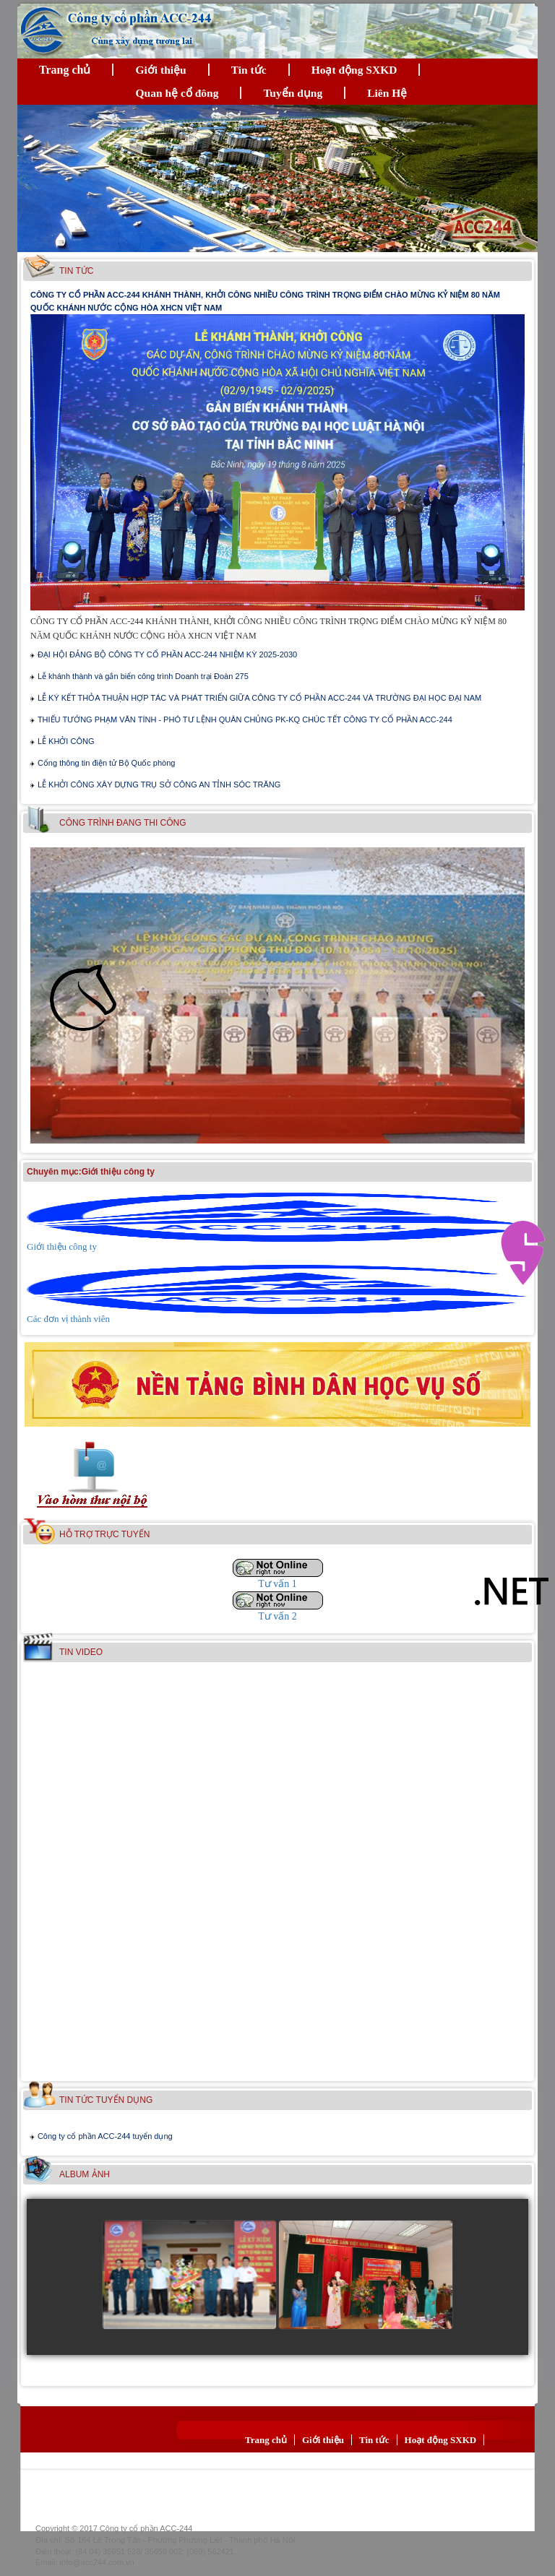 Image resolution: width=555 pixels, height=2576 pixels. I want to click on open the Swiggy food delivery app, so click(522, 1253).